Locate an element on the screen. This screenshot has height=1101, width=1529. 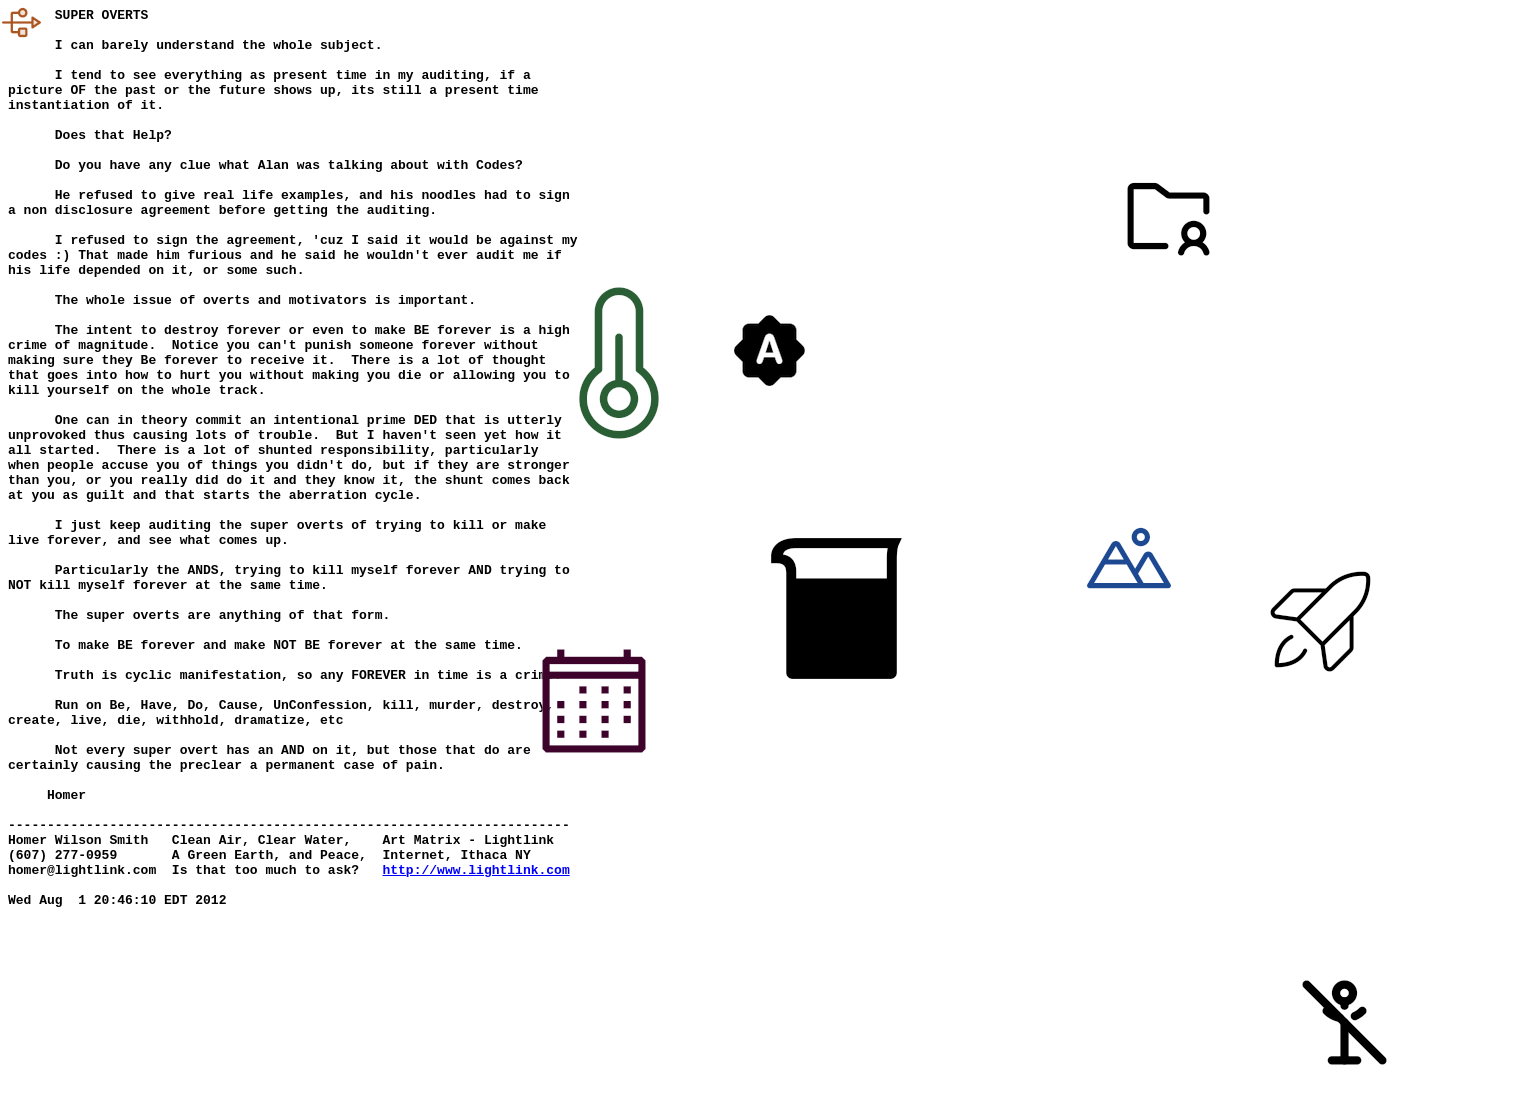
view landscape or nature photos is located at coordinates (1129, 562).